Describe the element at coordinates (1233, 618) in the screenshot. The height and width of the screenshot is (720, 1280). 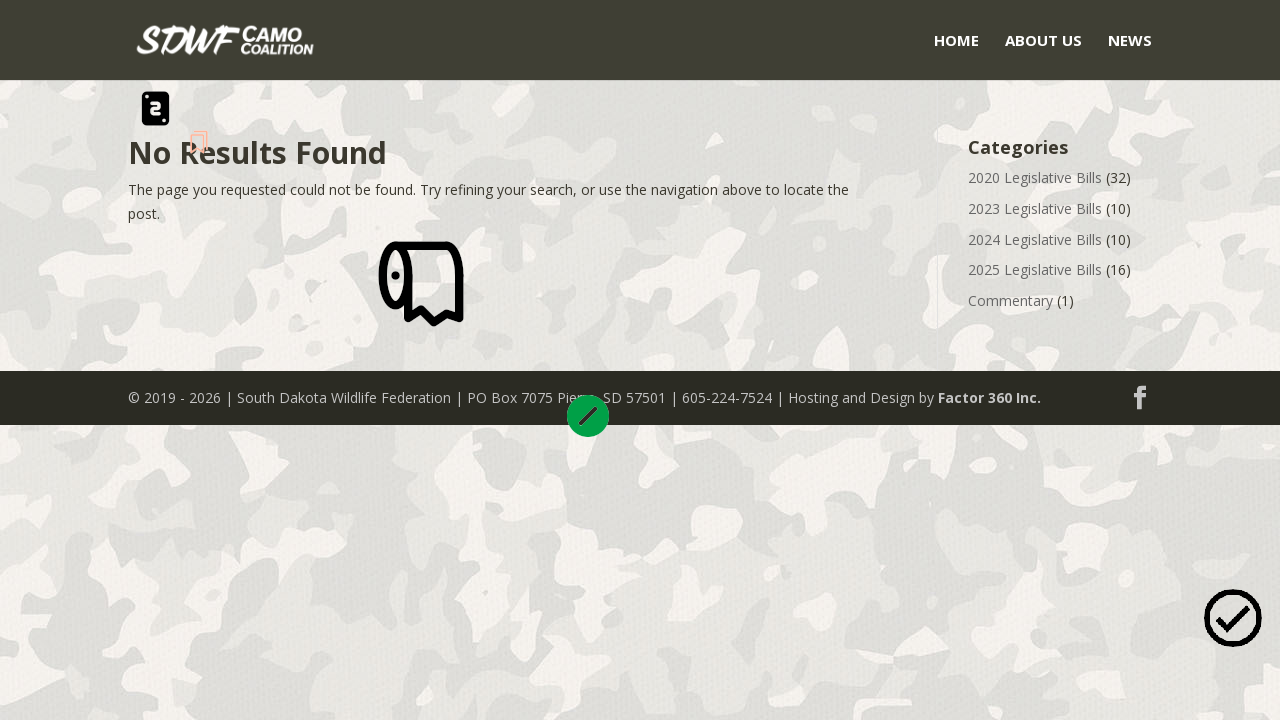
I see `indicates a completed or successful action` at that location.